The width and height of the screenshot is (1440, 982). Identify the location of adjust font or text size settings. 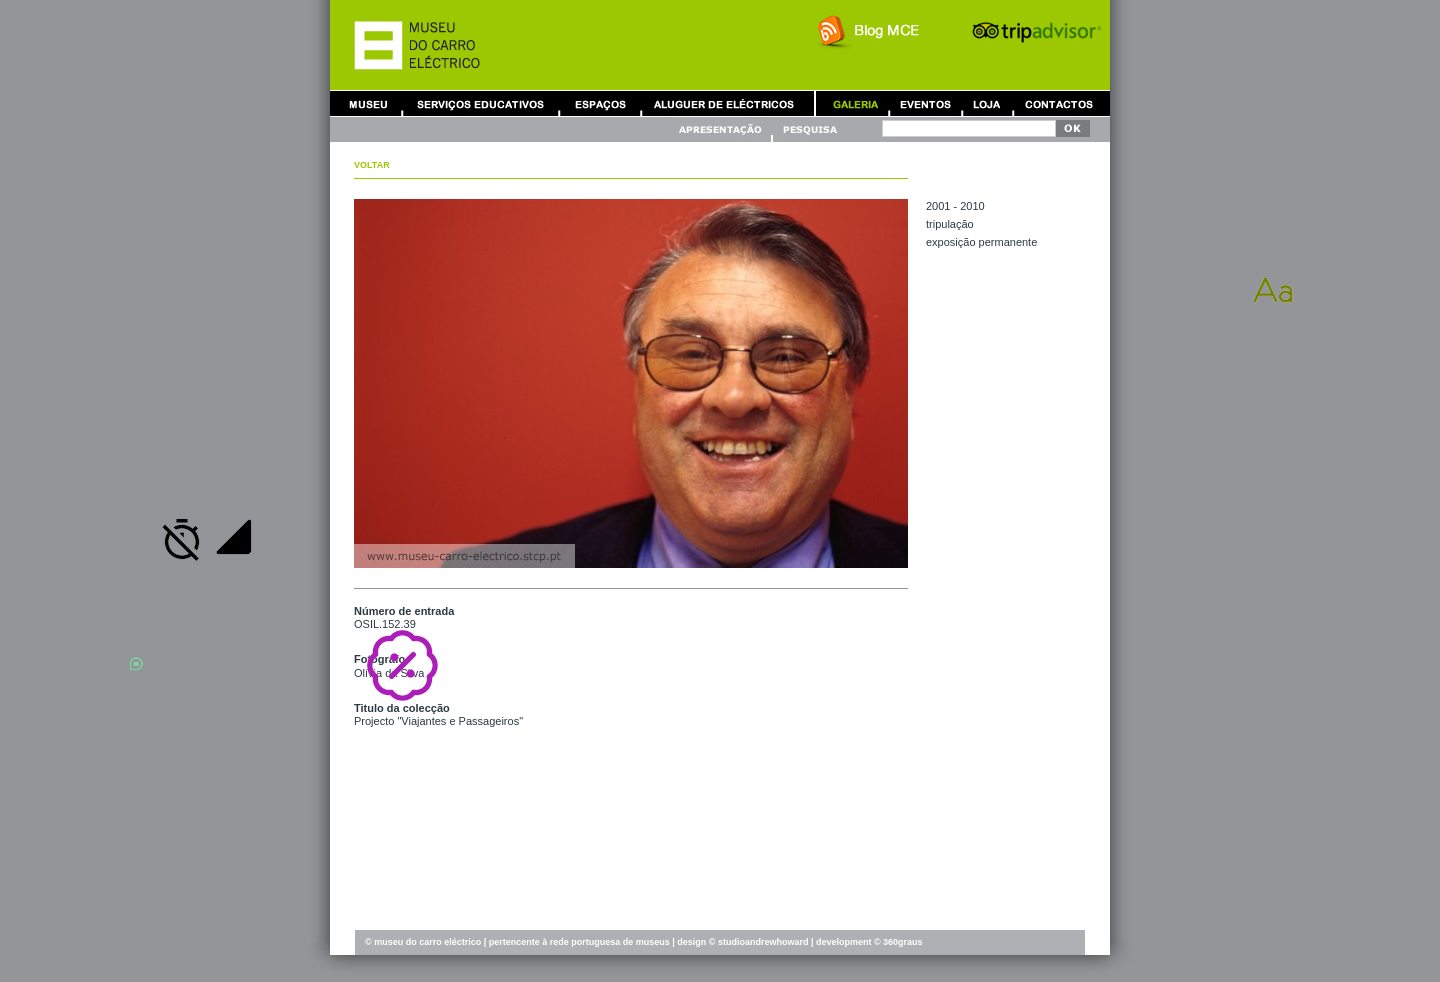
(1273, 290).